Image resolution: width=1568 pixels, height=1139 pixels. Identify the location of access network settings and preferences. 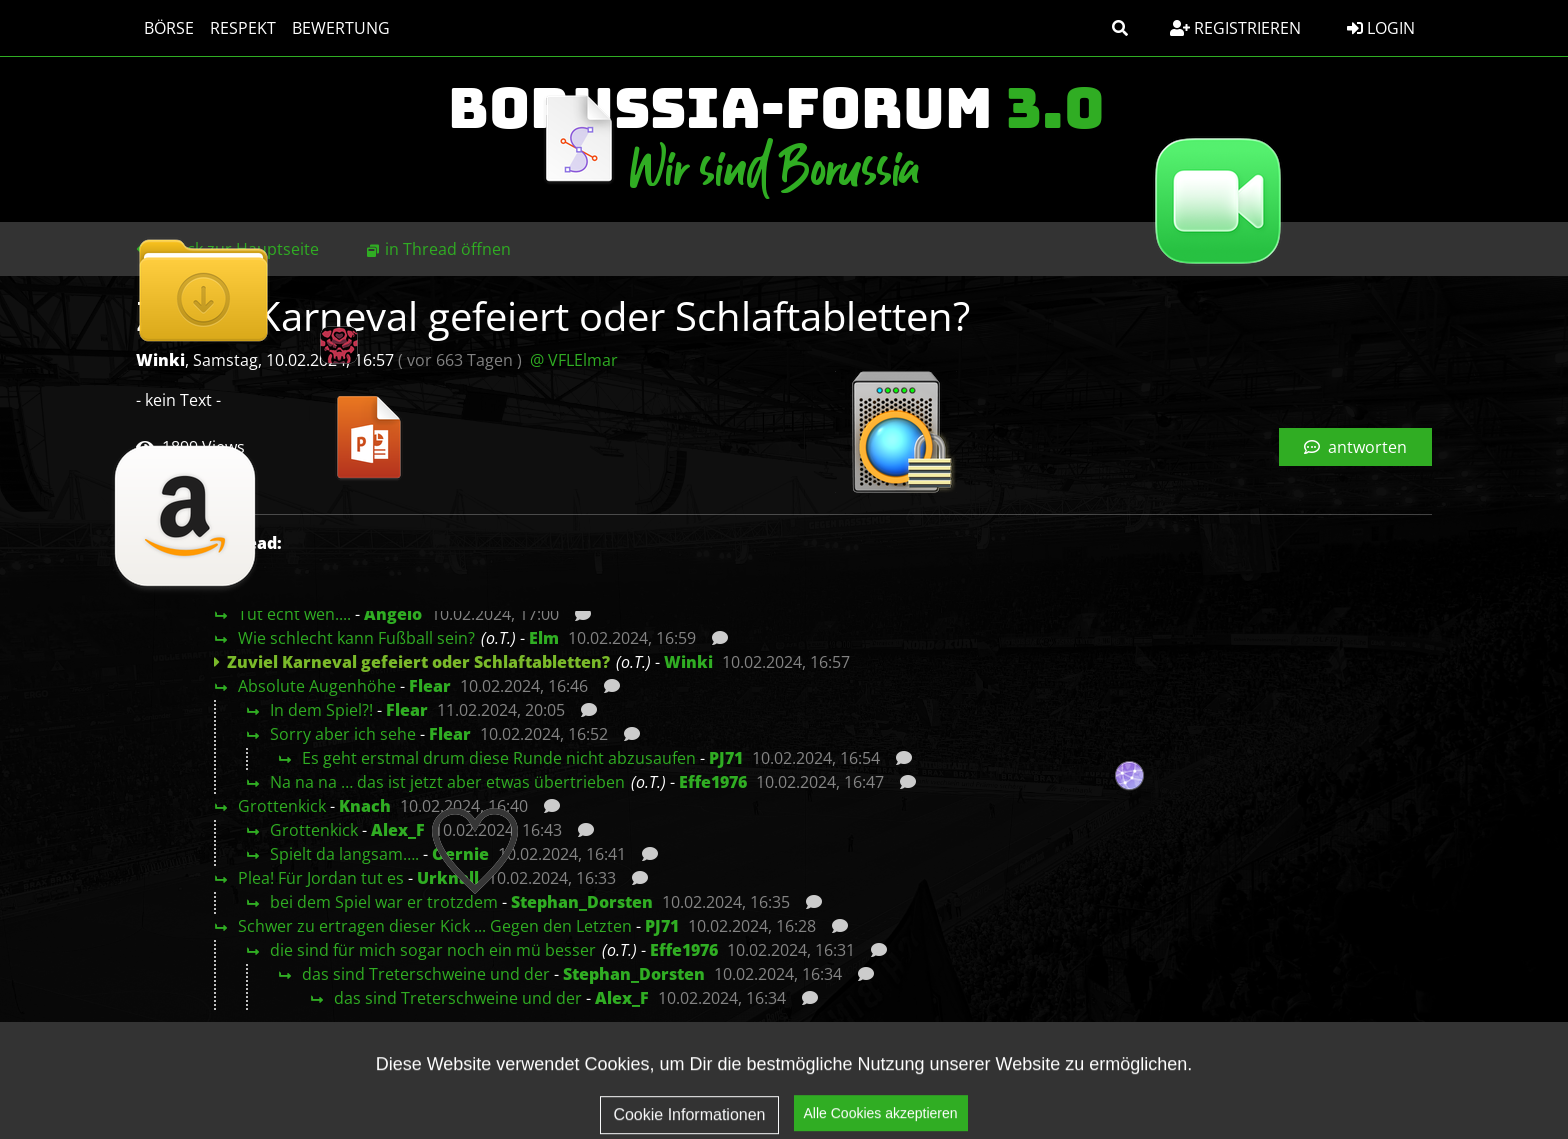
(1129, 775).